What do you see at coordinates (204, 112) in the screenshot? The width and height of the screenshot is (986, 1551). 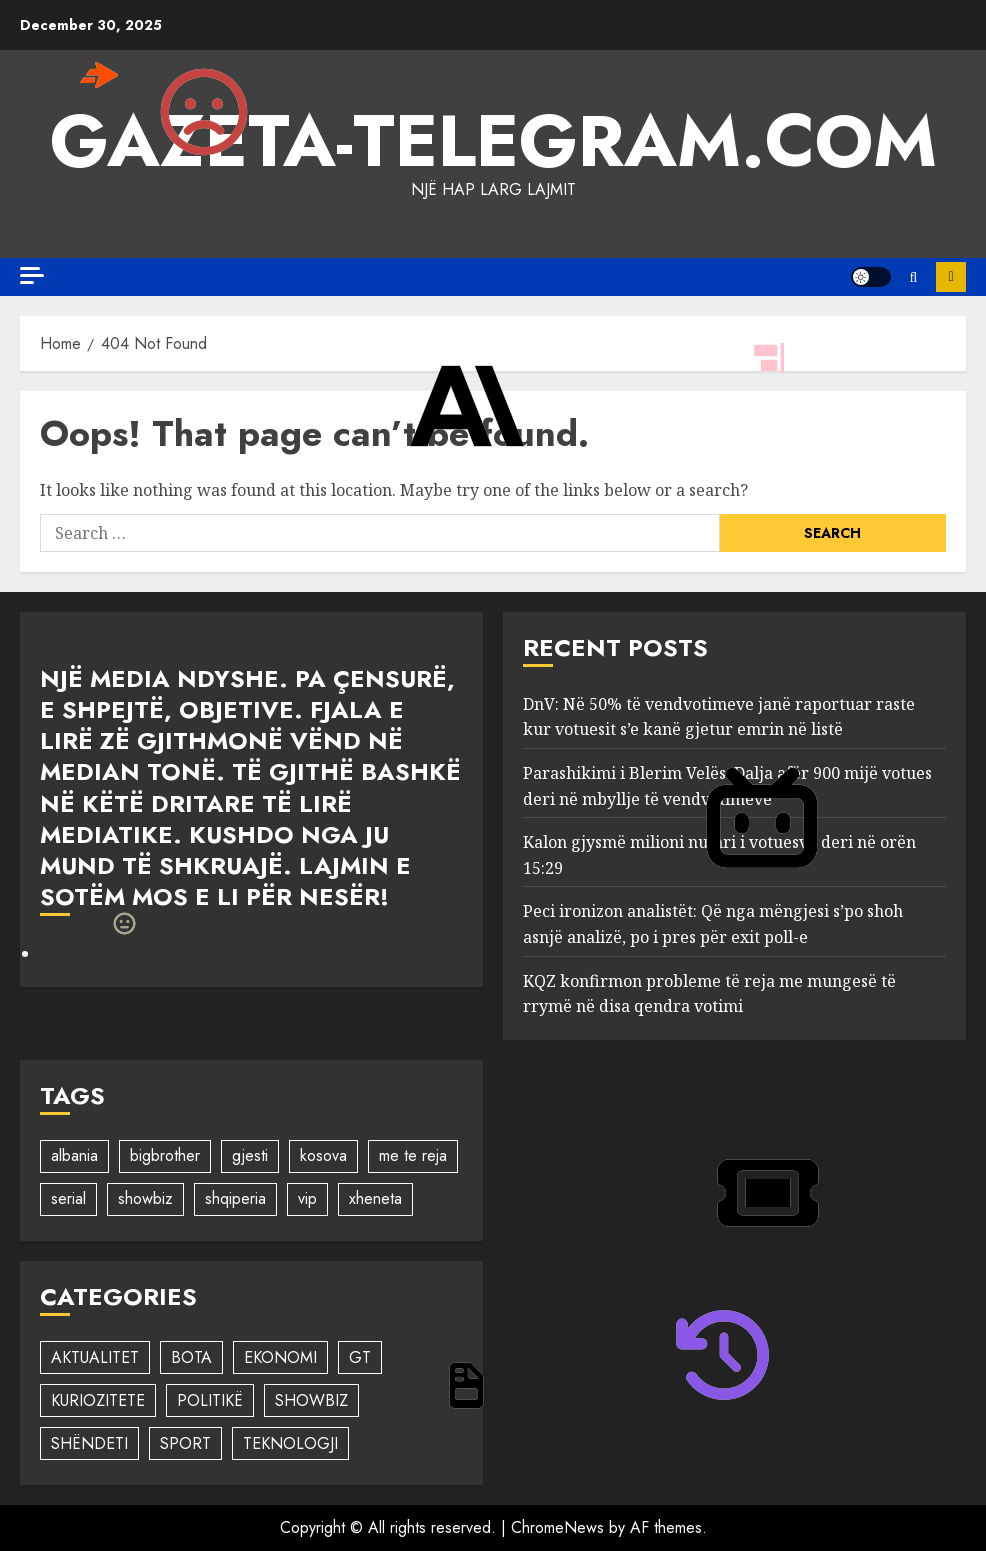 I see `indicate negative feedback or dissatisfaction` at bounding box center [204, 112].